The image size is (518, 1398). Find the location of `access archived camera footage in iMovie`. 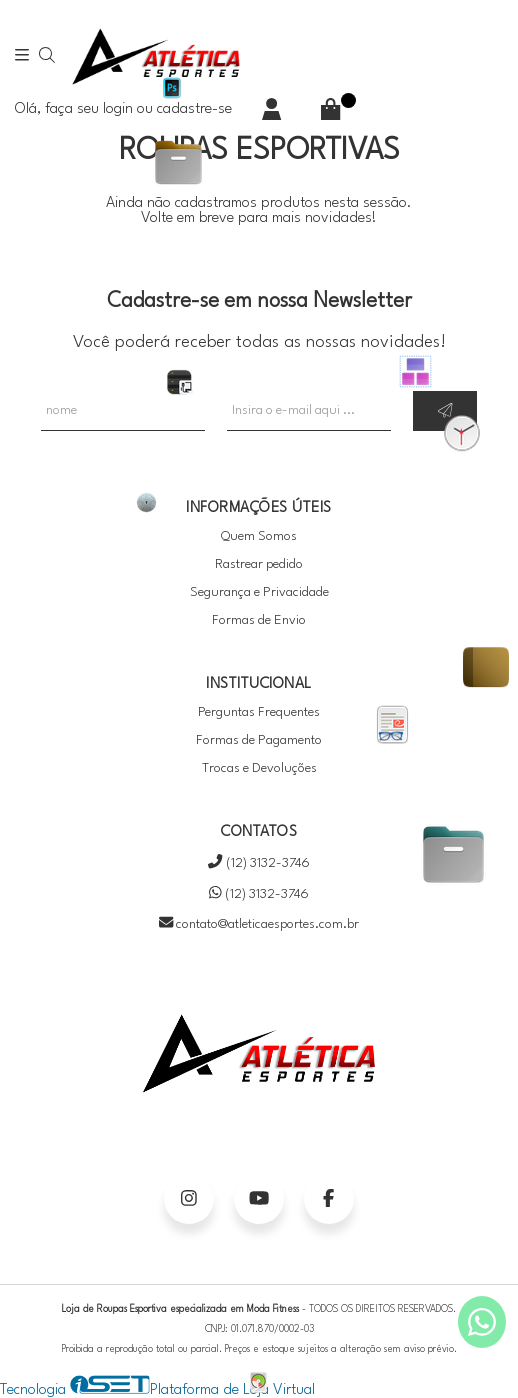

access archived camera footage in iMovie is located at coordinates (146, 502).